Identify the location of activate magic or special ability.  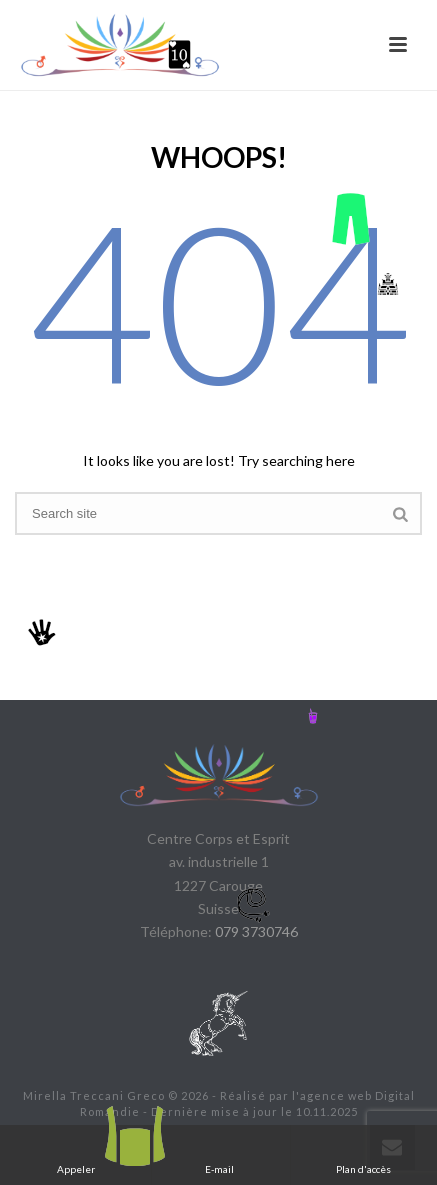
(42, 633).